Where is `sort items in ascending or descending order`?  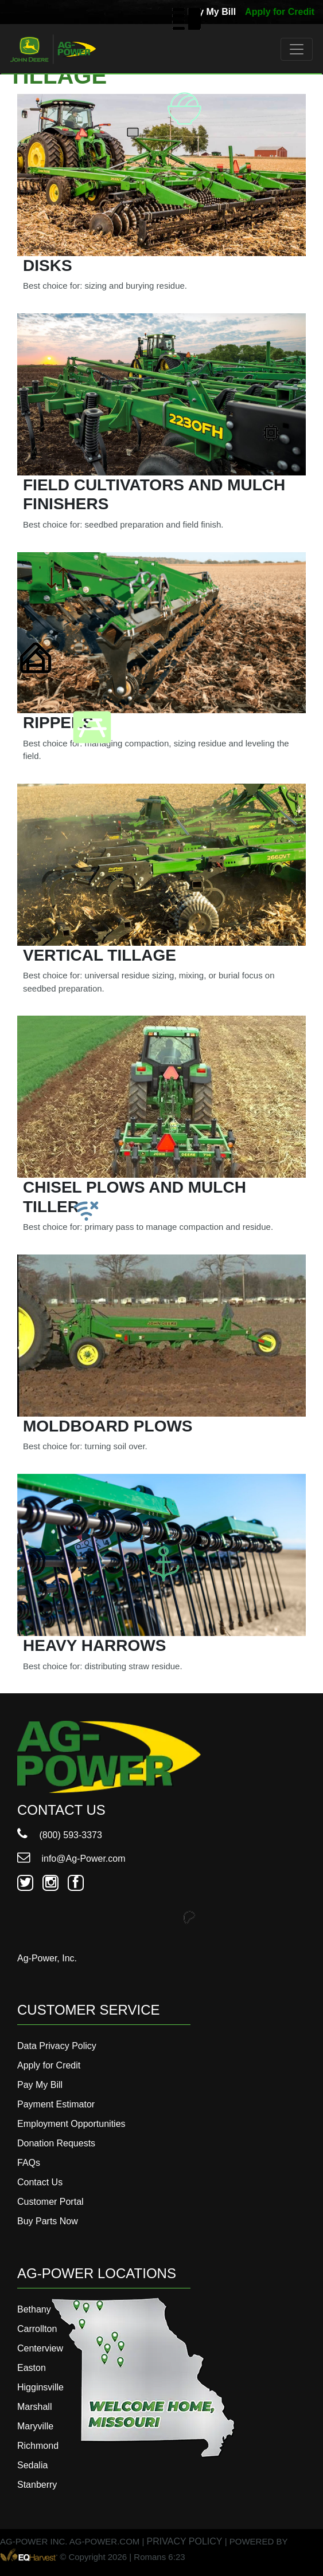
sort items in ascending or descending order is located at coordinates (57, 578).